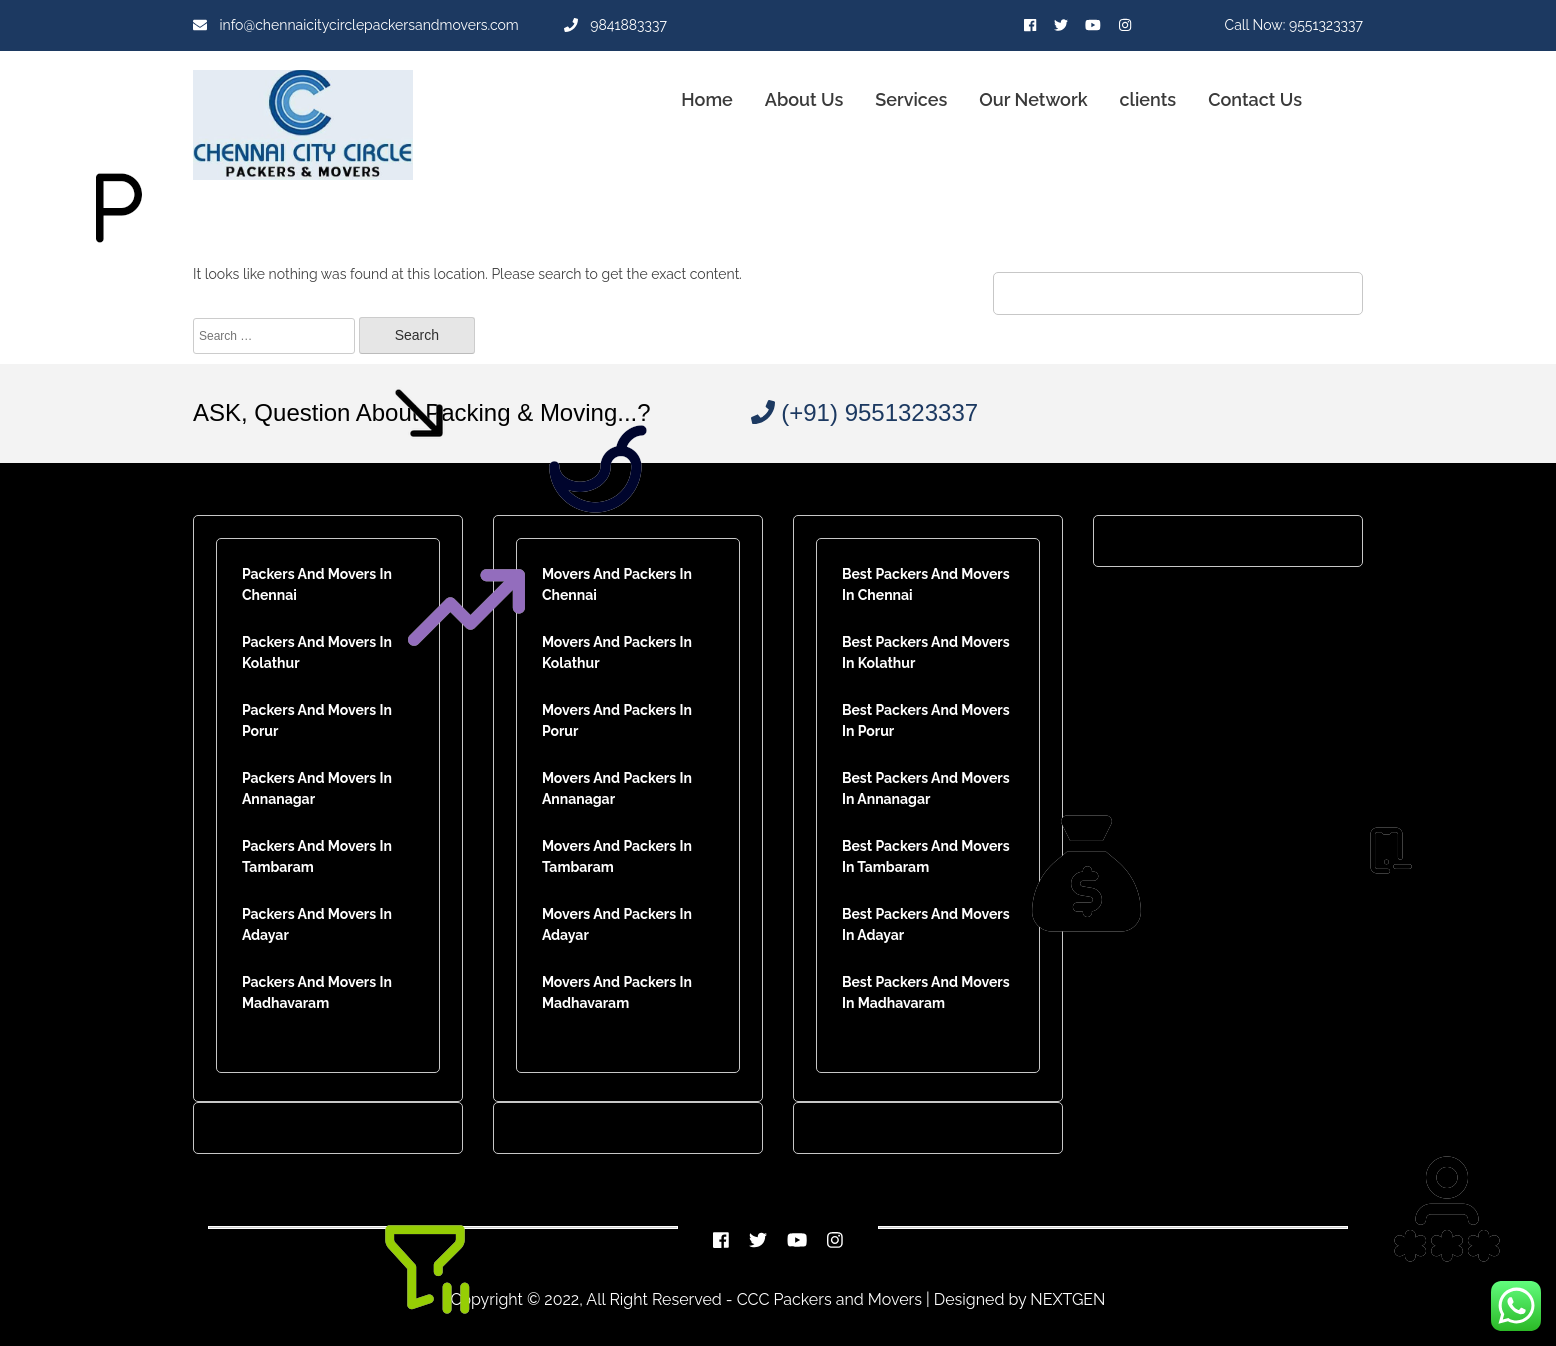 The image size is (1556, 1346). What do you see at coordinates (1447, 1209) in the screenshot?
I see `enter user password to sign in` at bounding box center [1447, 1209].